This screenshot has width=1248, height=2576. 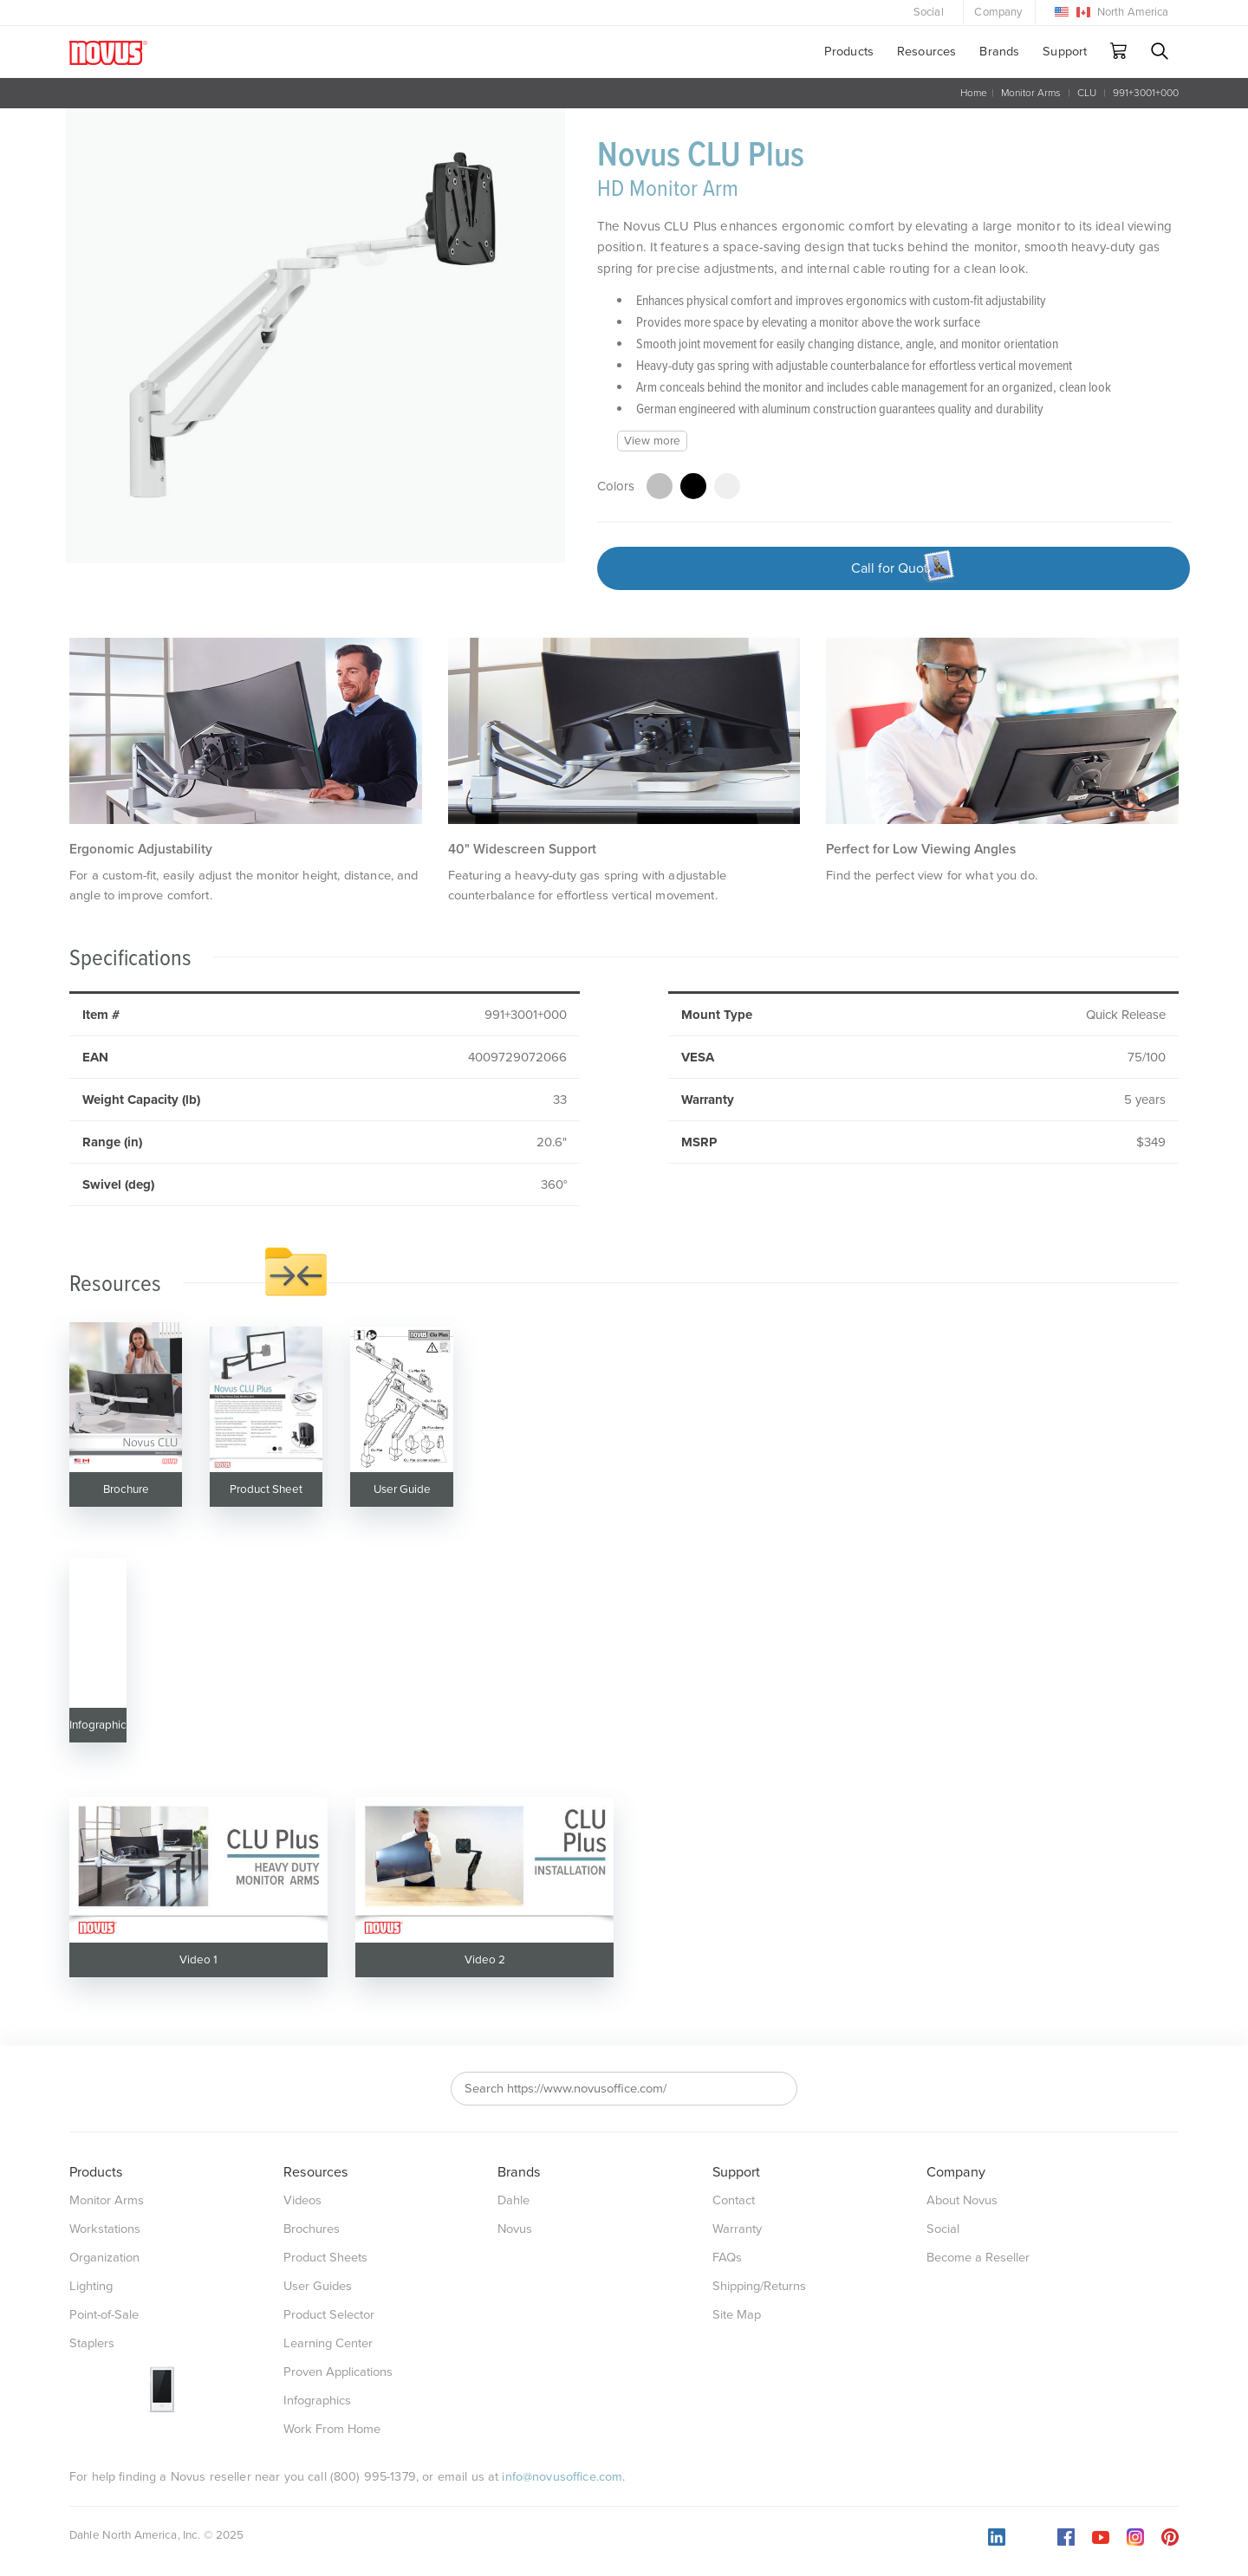 I want to click on indicates a connected iPod nano device, so click(x=162, y=2390).